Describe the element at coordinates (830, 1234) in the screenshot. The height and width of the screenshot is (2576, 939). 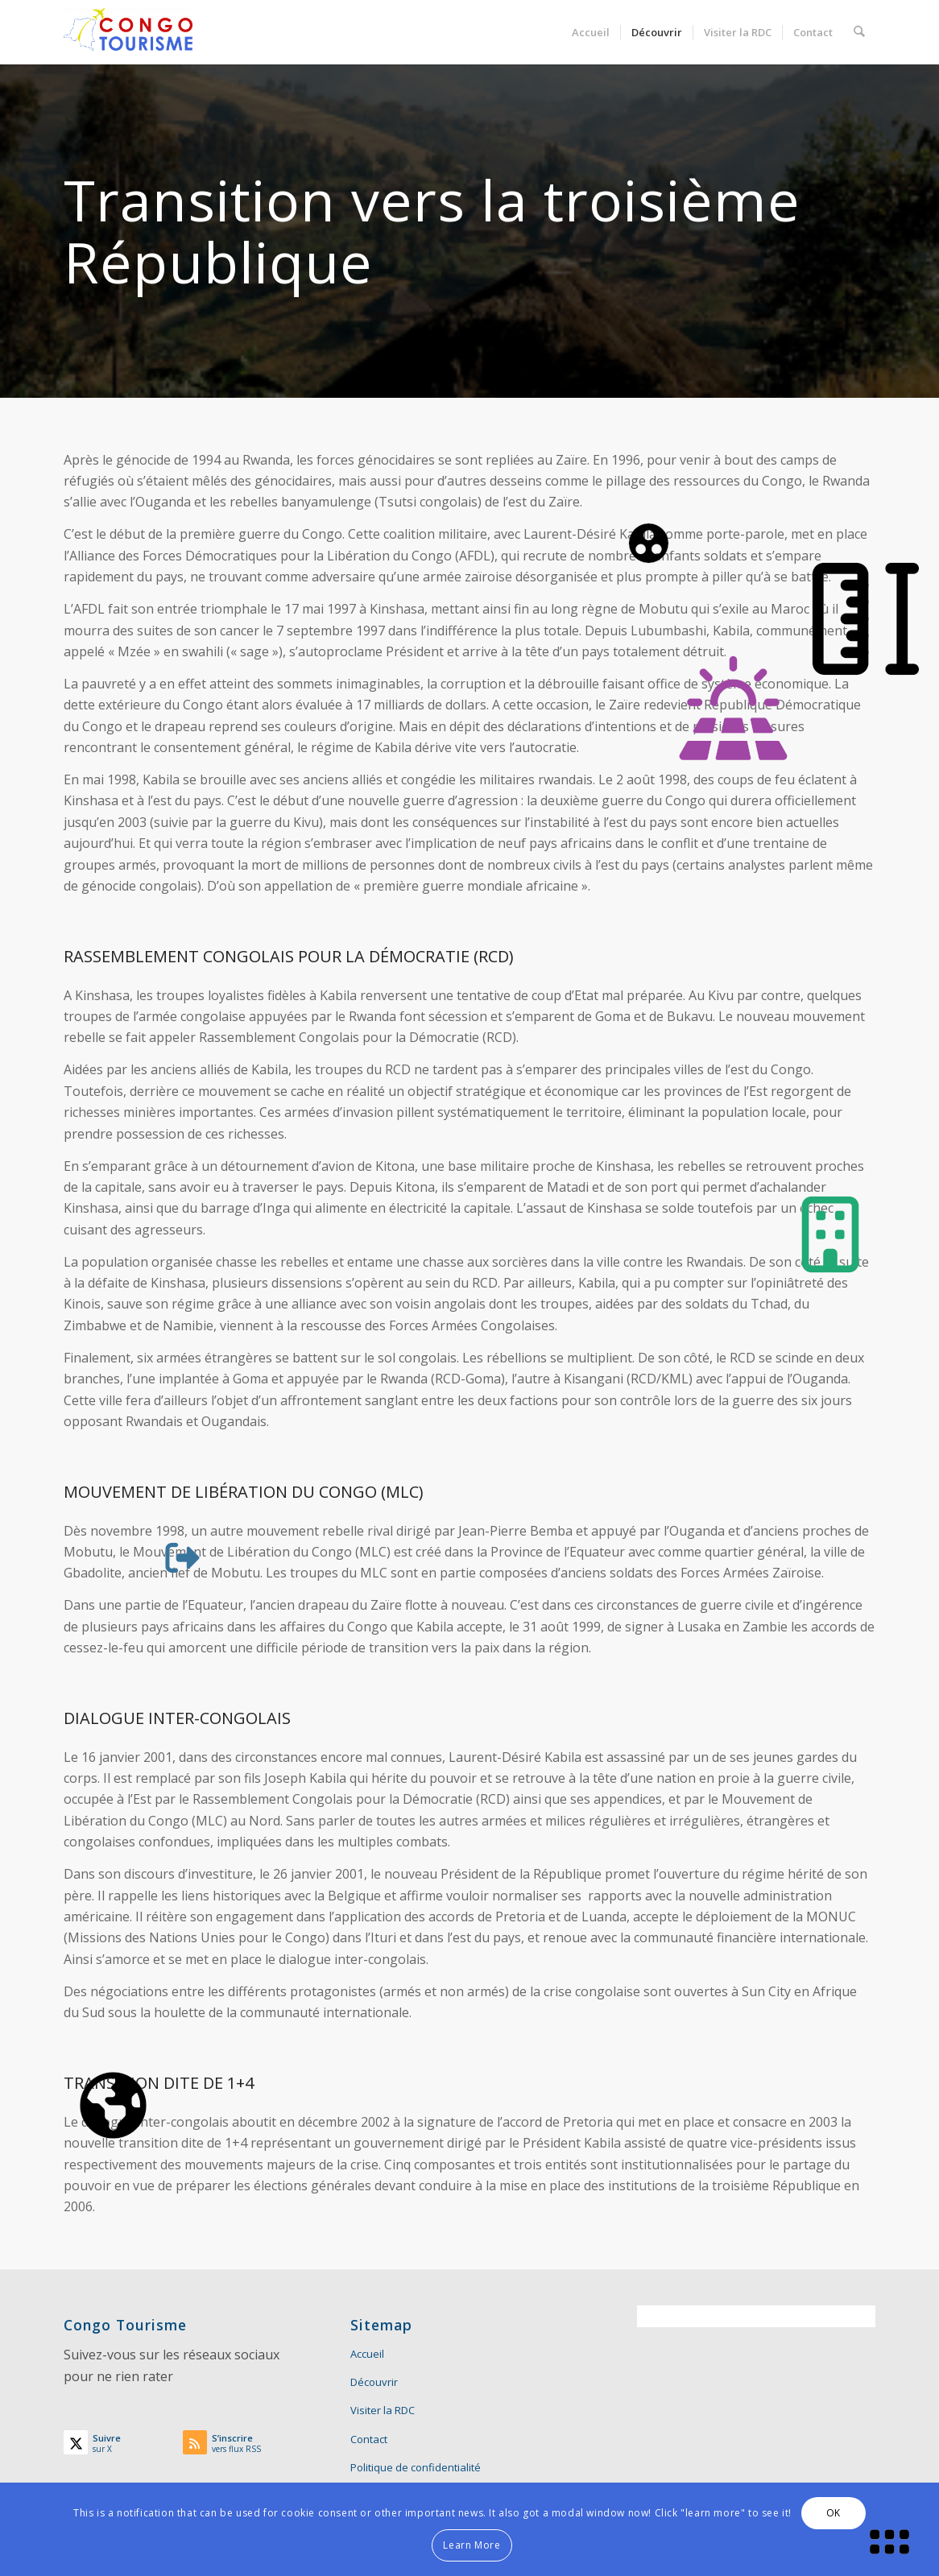
I see `view building or office location` at that location.